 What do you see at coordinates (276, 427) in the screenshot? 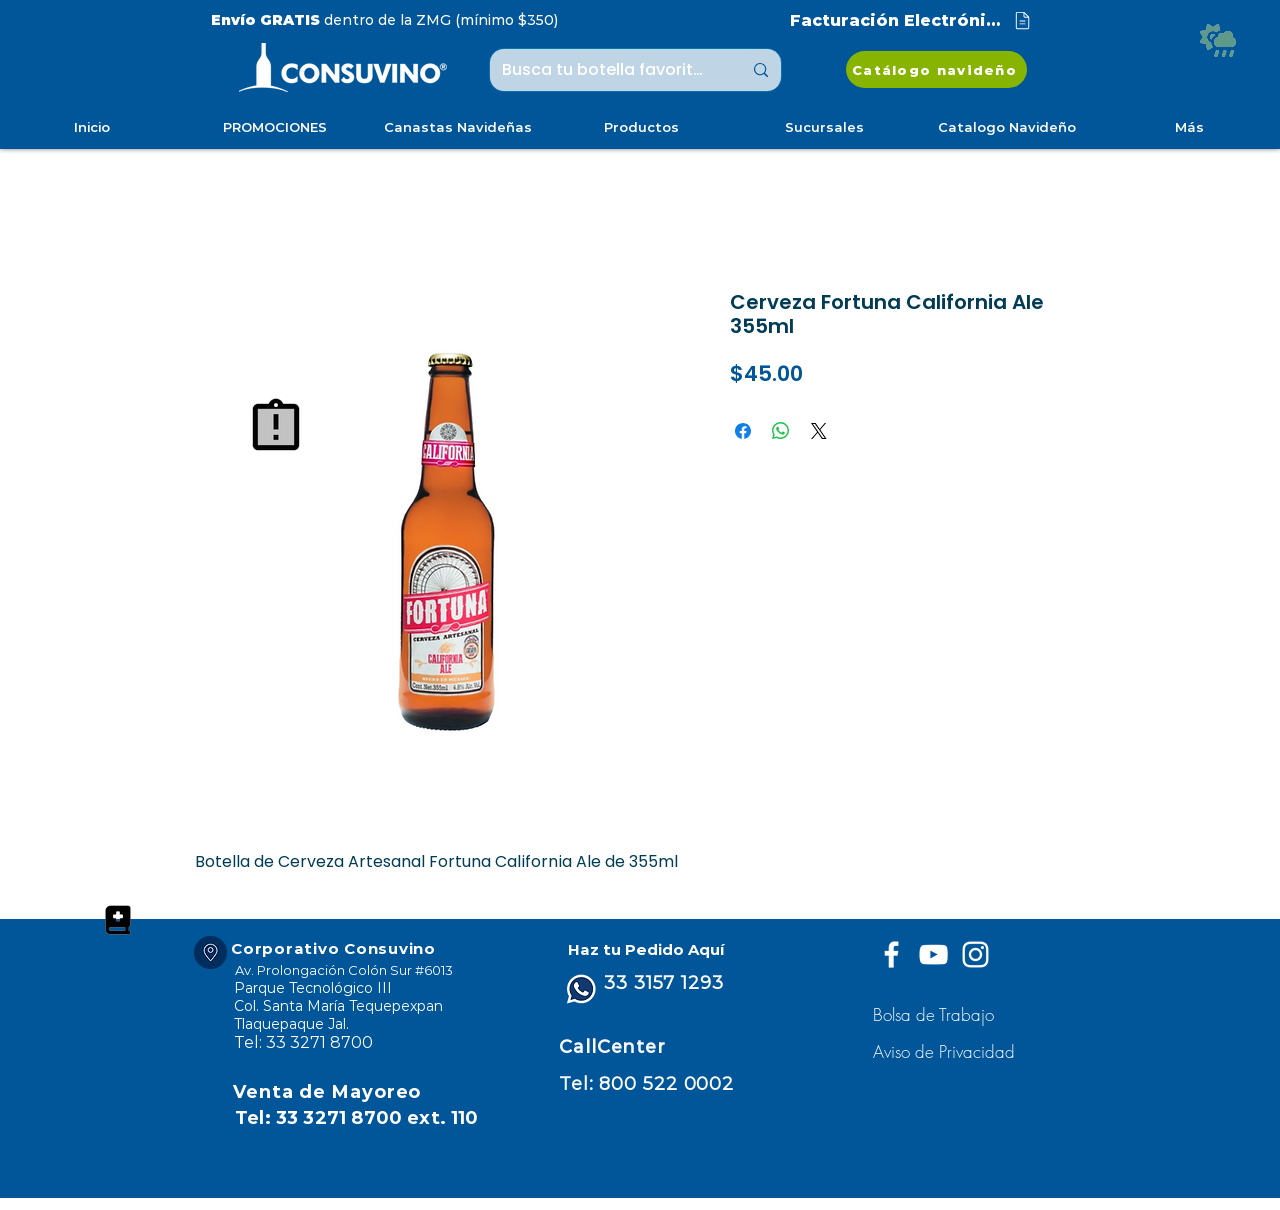
I see `indicates an overdue or late assignment` at bounding box center [276, 427].